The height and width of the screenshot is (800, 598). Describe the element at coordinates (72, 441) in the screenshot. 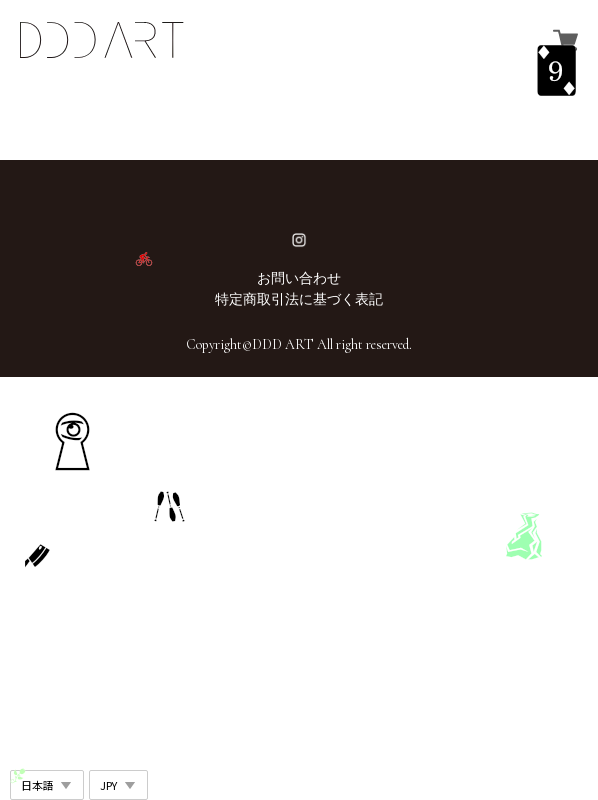

I see `indicates someone may be watching or monitoring activity` at that location.